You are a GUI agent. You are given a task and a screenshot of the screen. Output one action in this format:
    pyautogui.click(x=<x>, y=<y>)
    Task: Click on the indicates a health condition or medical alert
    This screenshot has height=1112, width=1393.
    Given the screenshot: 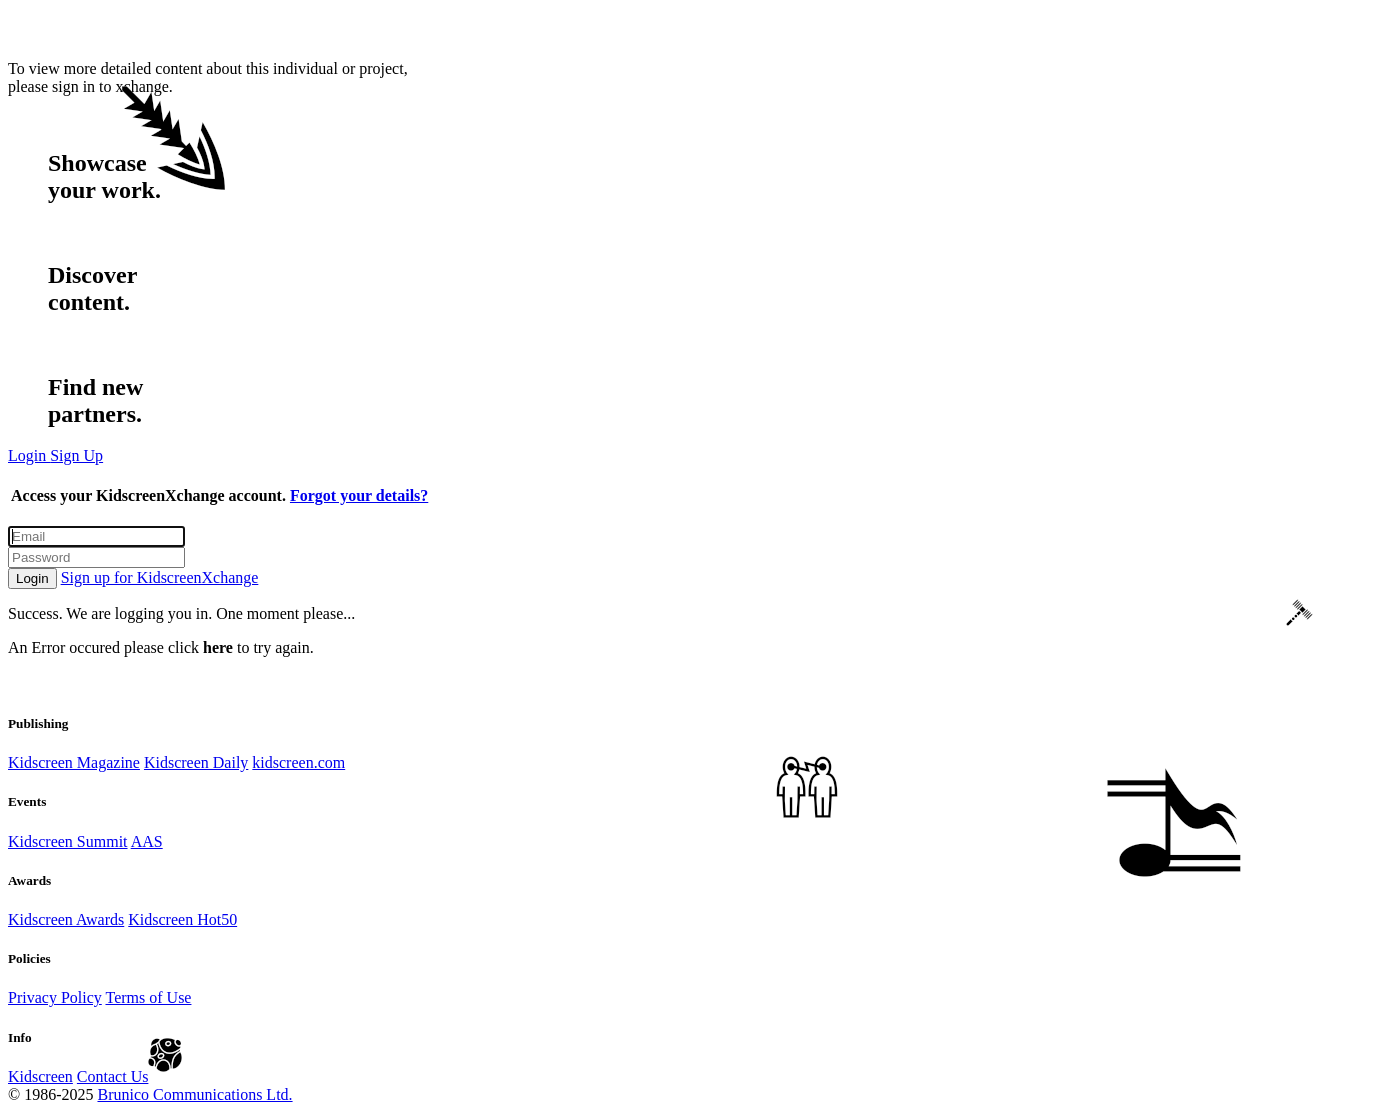 What is the action you would take?
    pyautogui.click(x=165, y=1055)
    